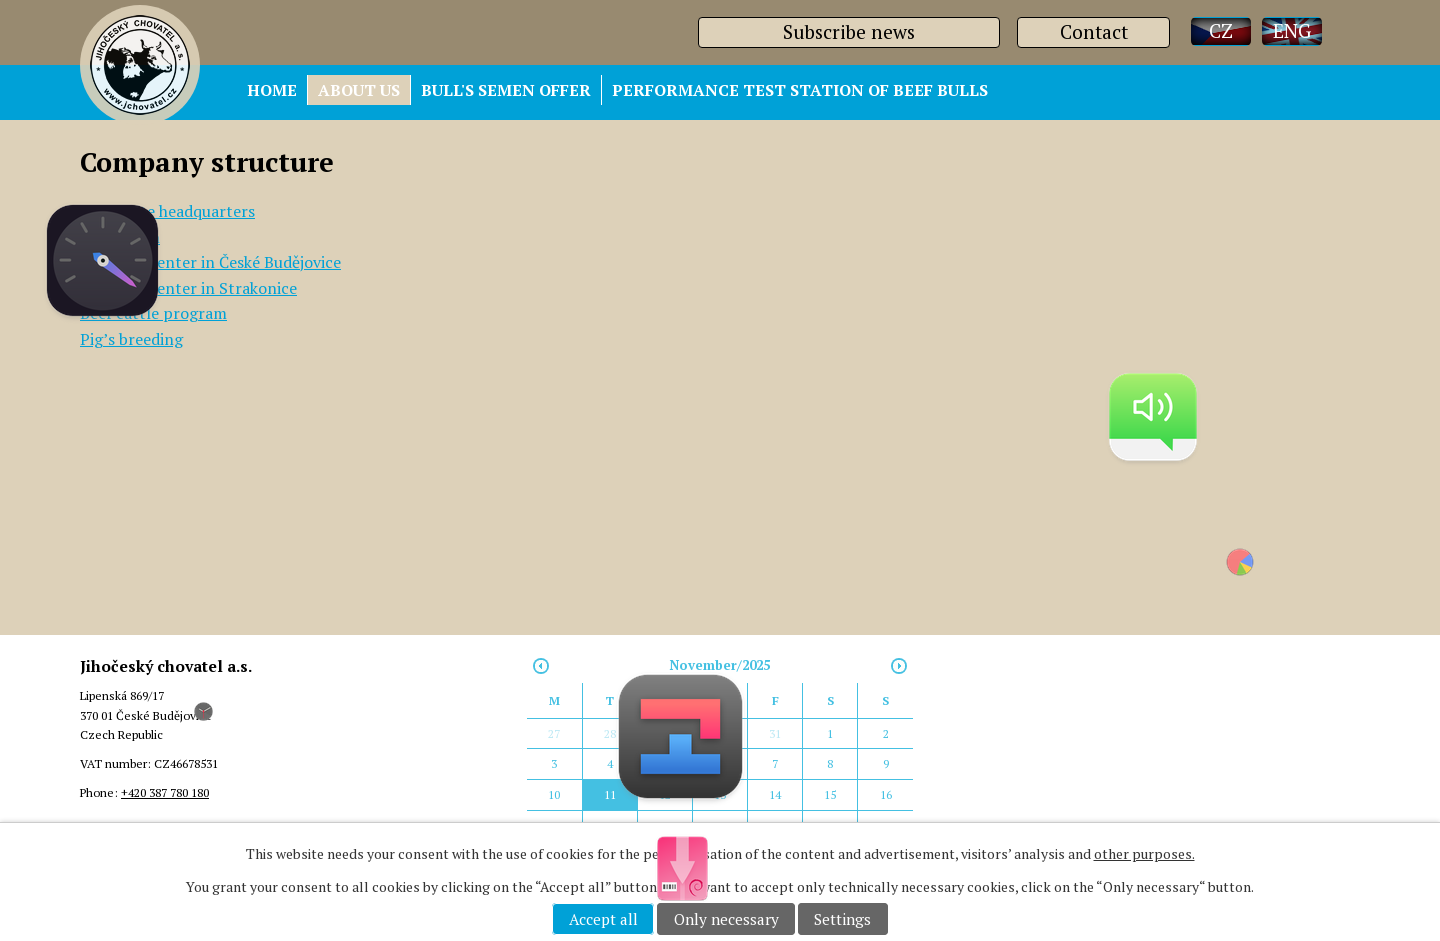  I want to click on launch quadrapassel tetris-style puzzle game, so click(680, 736).